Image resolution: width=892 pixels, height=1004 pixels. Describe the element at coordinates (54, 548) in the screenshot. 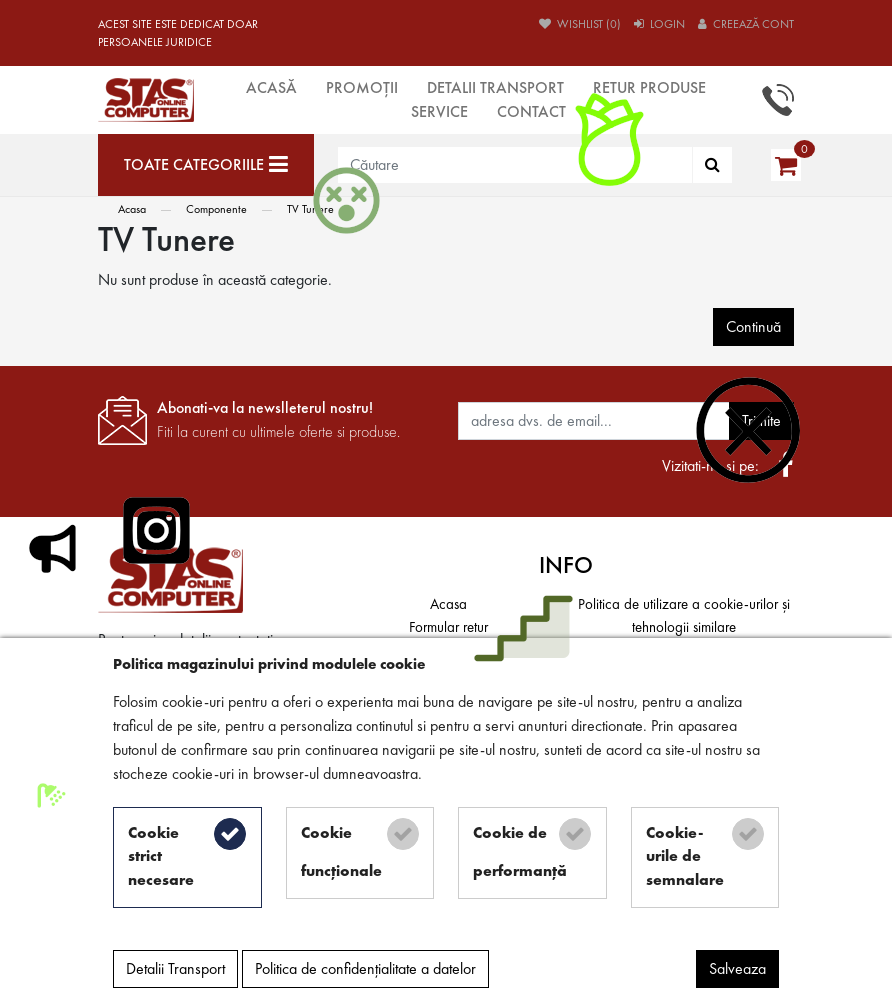

I see `make an announcement` at that location.